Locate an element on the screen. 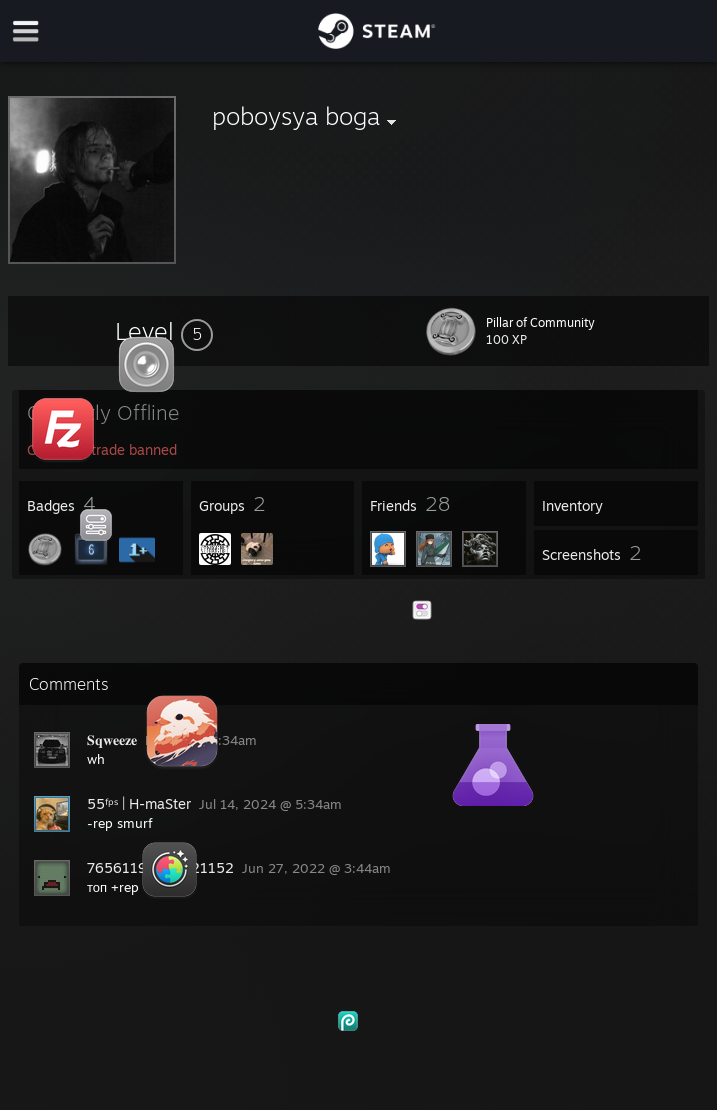 The width and height of the screenshot is (717, 1110). open FileZilla FTP client is located at coordinates (63, 429).